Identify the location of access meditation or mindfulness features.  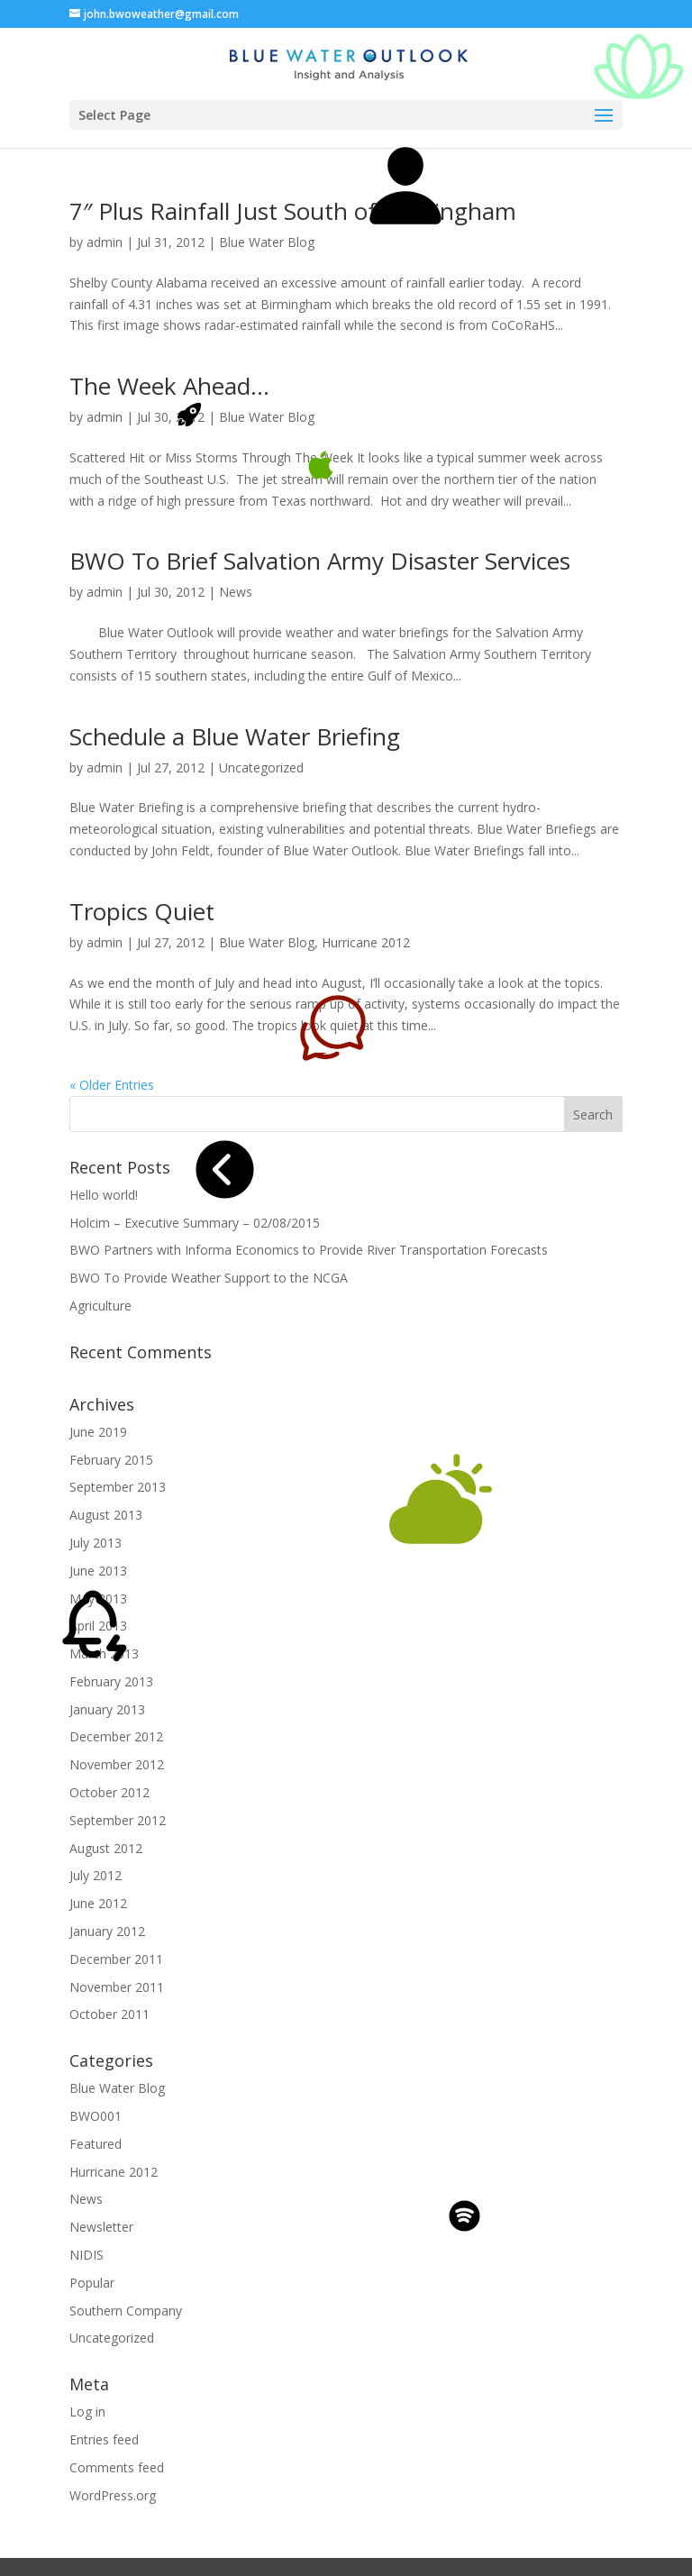
(639, 69).